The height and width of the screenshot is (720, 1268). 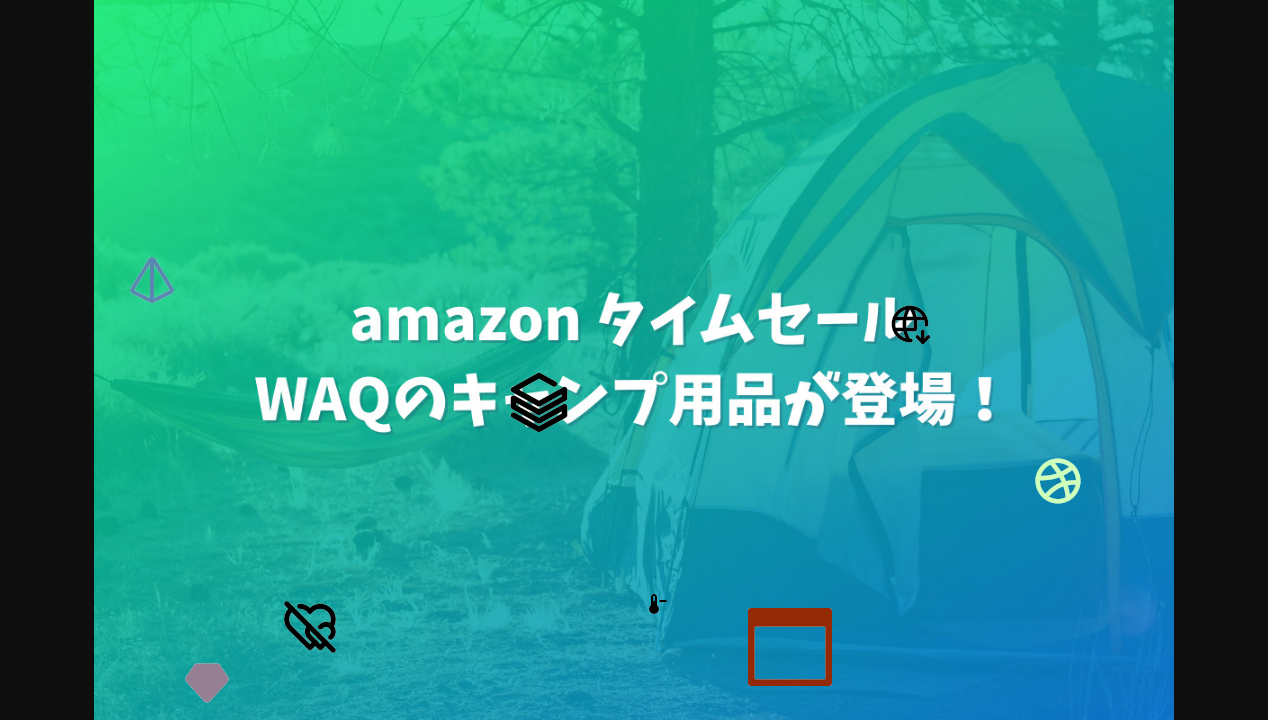 I want to click on view 3D model or object, so click(x=152, y=280).